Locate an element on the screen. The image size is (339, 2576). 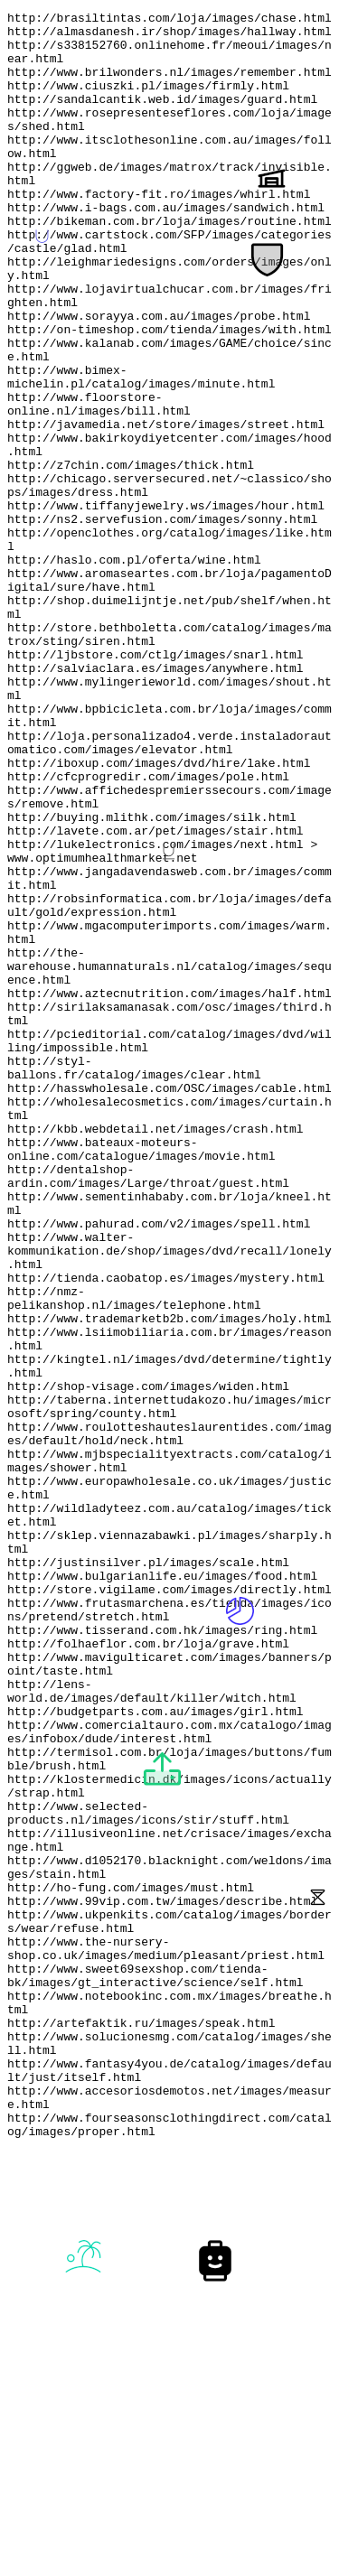
apply underline formatting to selected text is located at coordinates (168, 850).